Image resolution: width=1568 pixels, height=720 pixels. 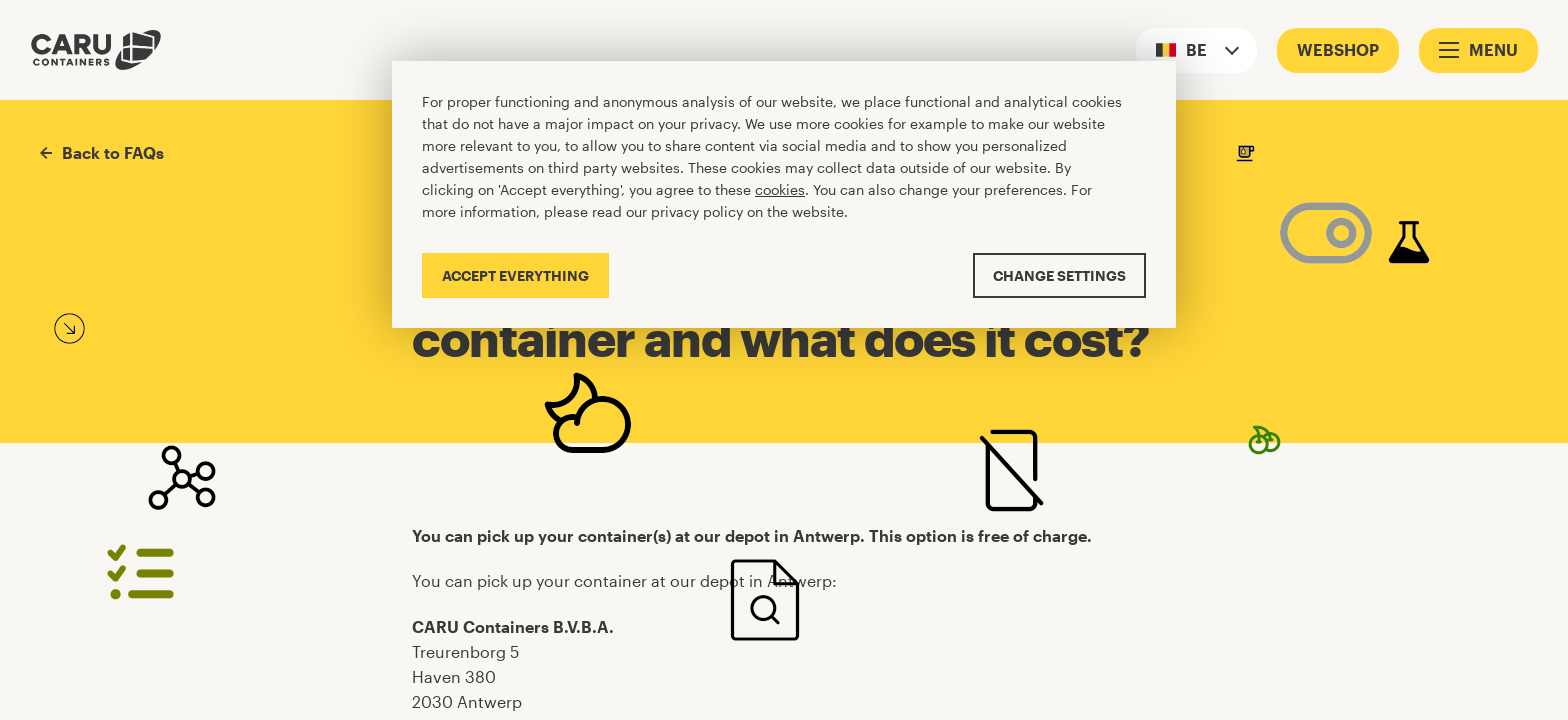 I want to click on indicates nighttime or evening weather conditions, so click(x=586, y=417).